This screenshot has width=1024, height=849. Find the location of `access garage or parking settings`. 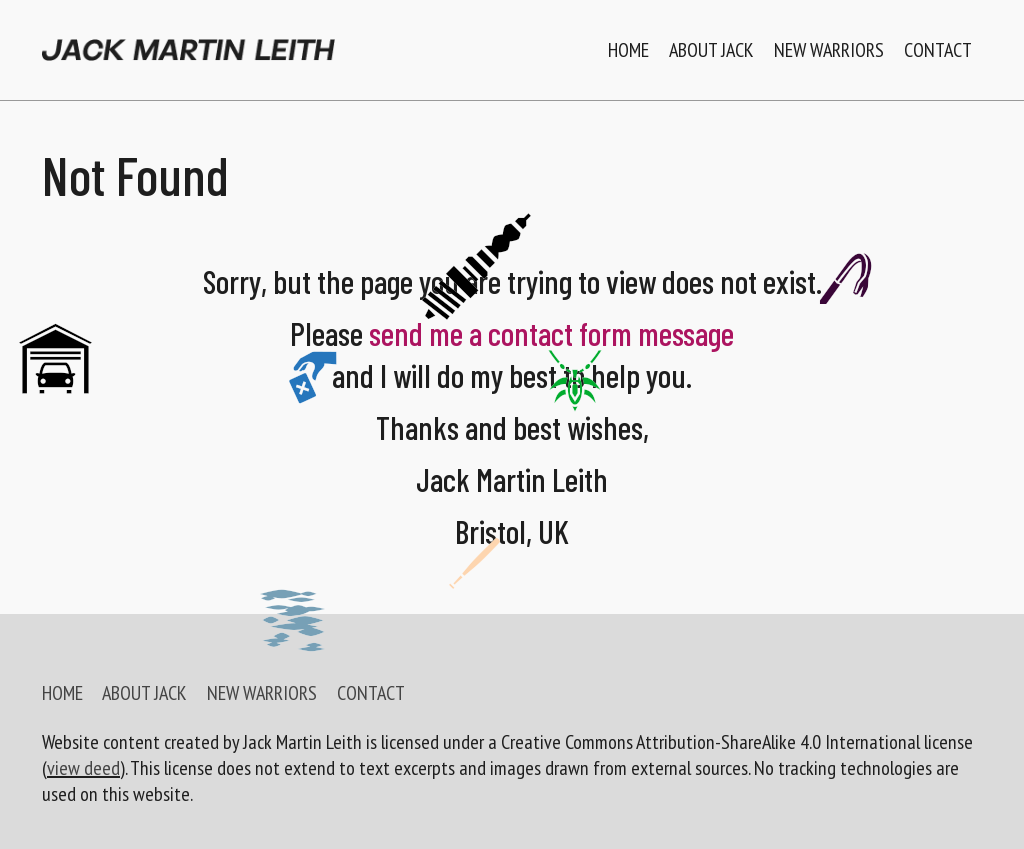

access garage or parking settings is located at coordinates (55, 356).